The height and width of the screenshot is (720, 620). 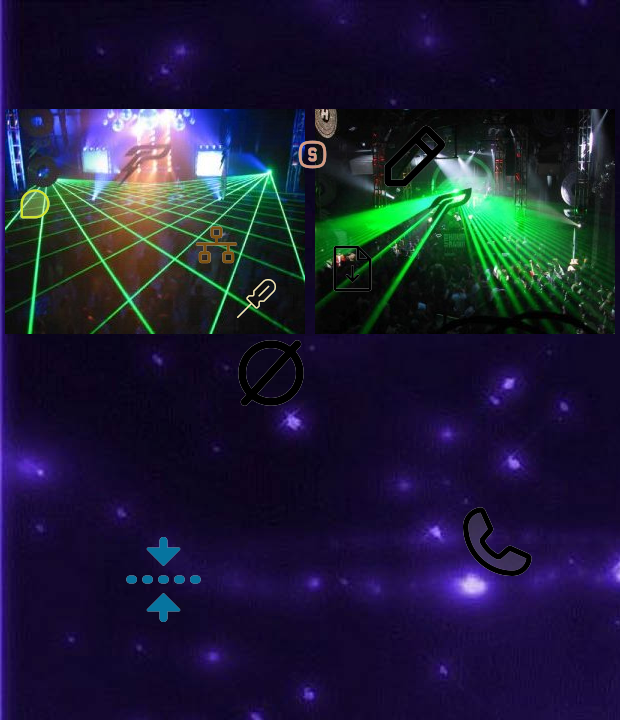 I want to click on collapse or hide content section, so click(x=163, y=579).